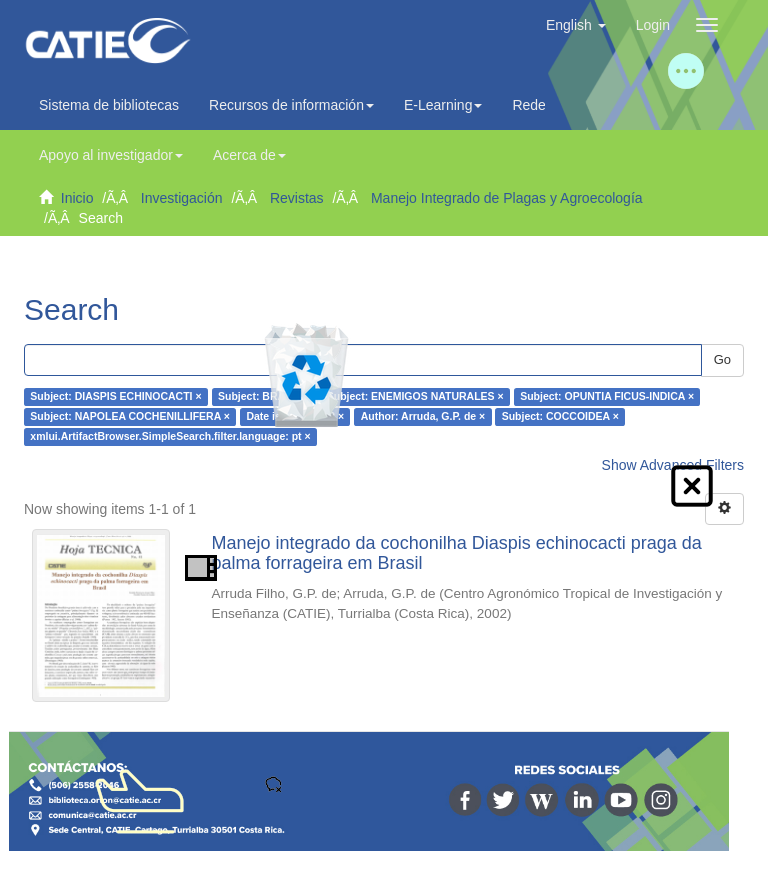  Describe the element at coordinates (692, 486) in the screenshot. I see `close or dismiss a dialog box` at that location.